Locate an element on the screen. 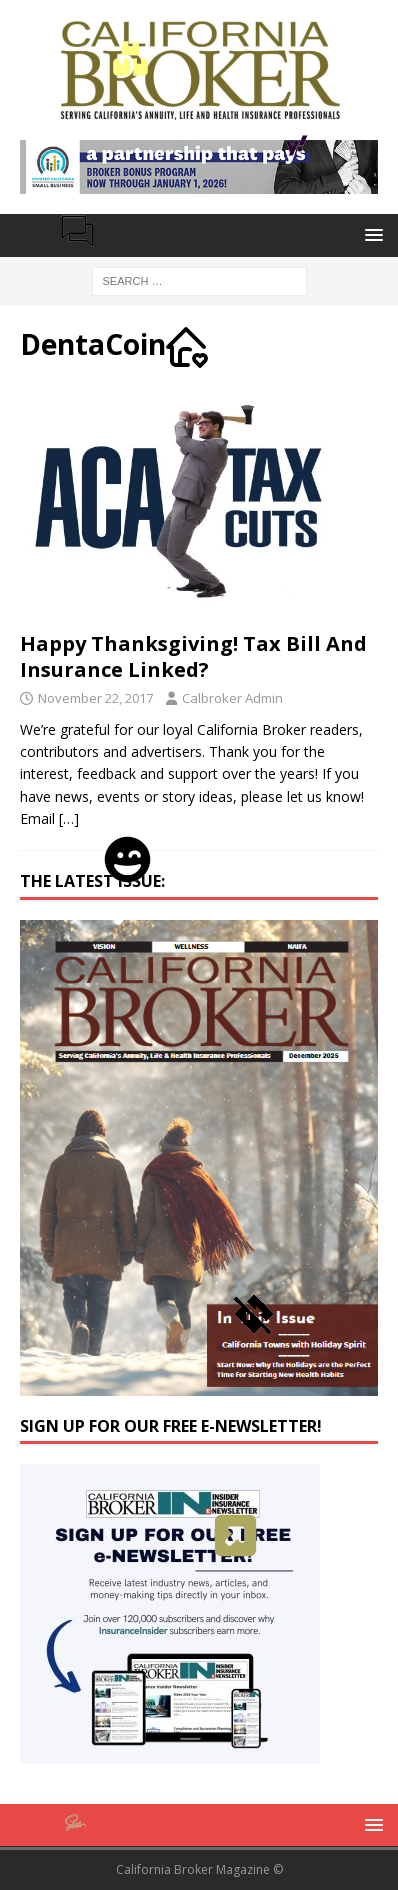 Image resolution: width=398 pixels, height=1890 pixels. directions are unavailable or disabled is located at coordinates (254, 1314).